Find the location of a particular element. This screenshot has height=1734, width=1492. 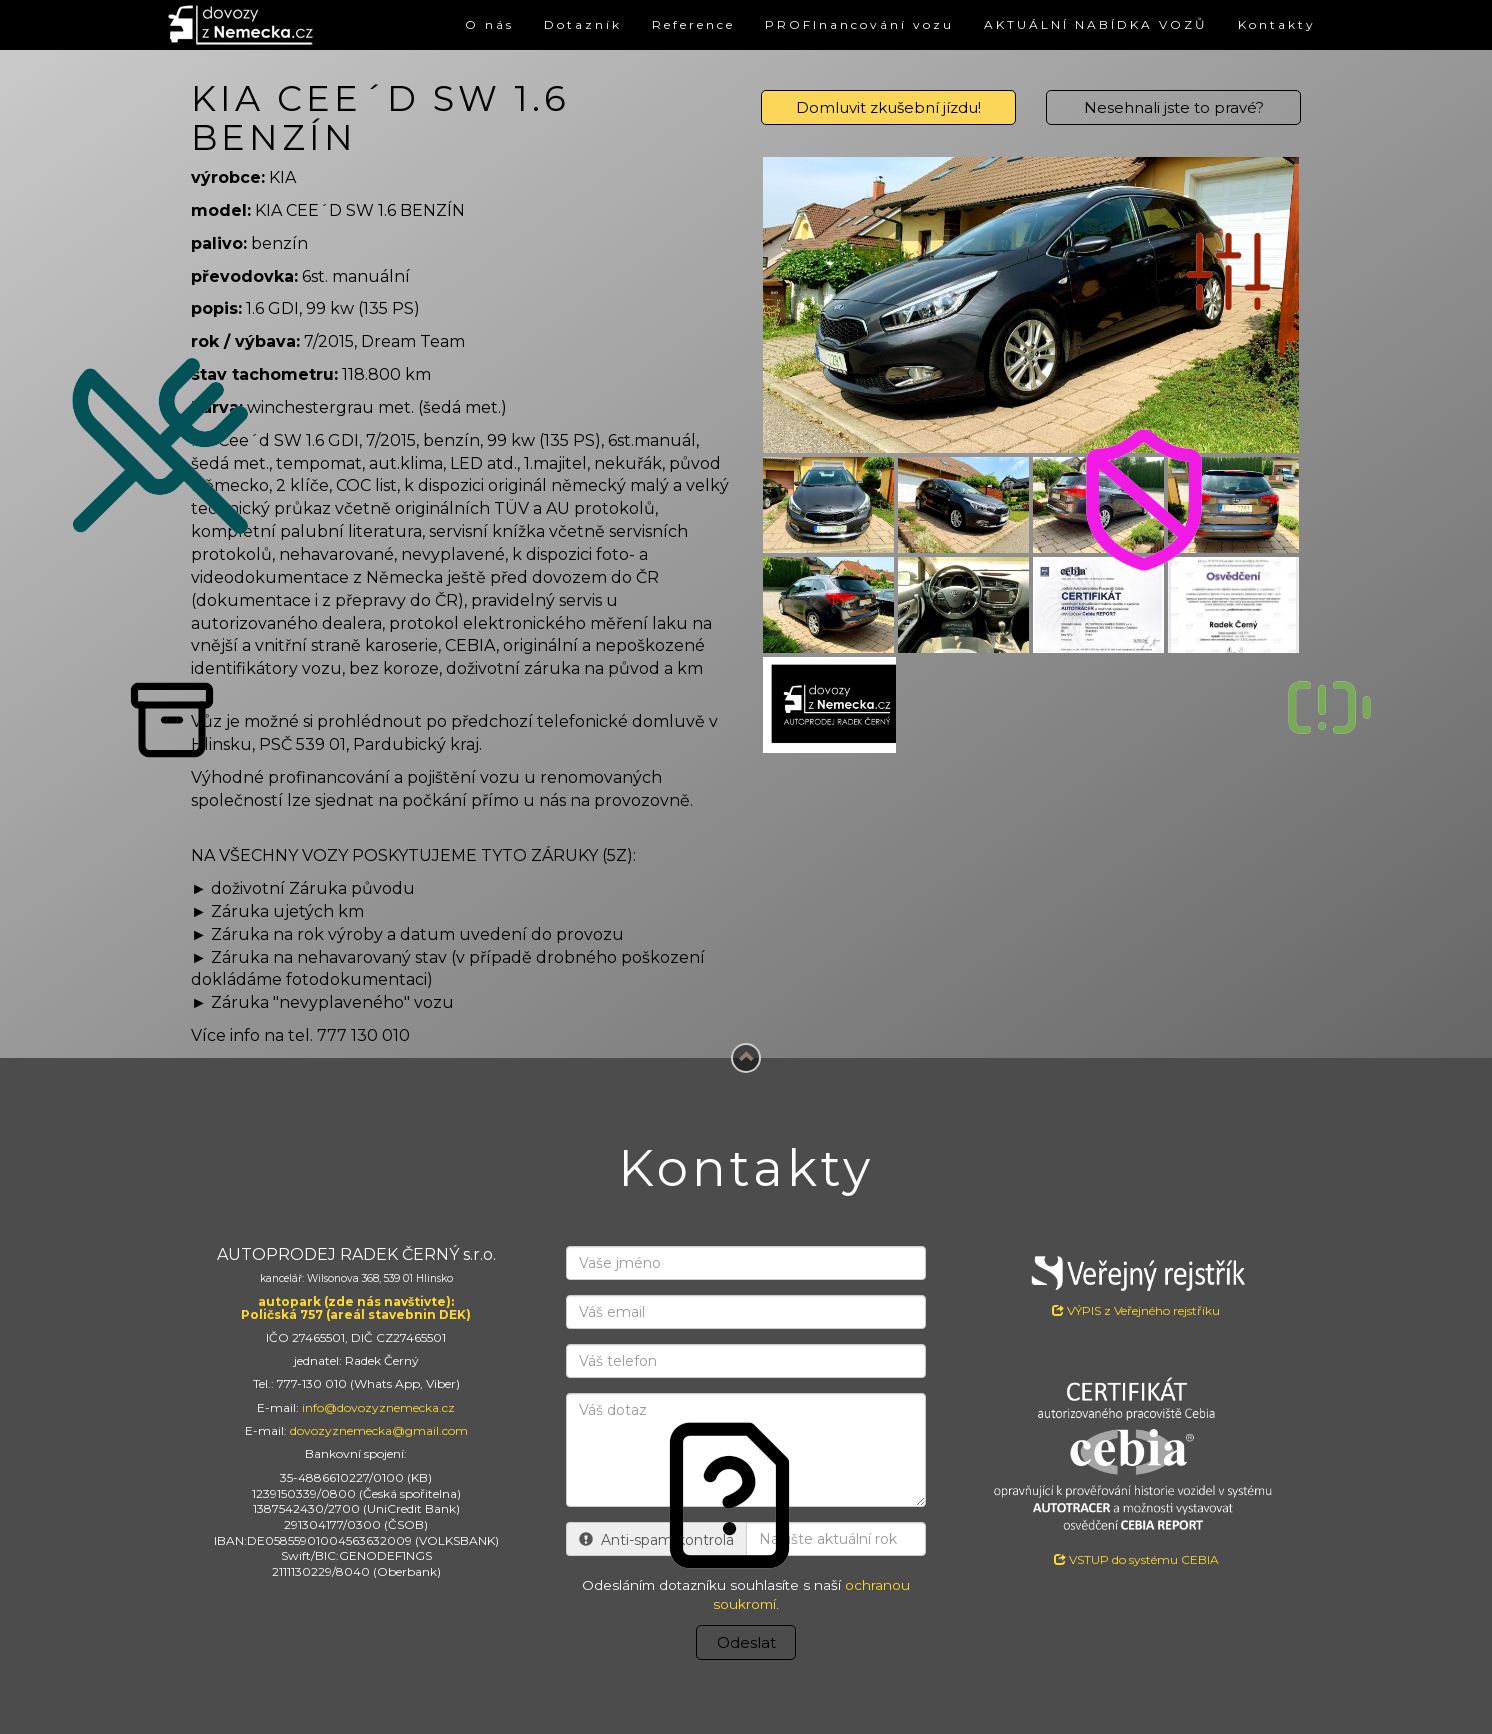

restaurant or dining location is located at coordinates (160, 446).